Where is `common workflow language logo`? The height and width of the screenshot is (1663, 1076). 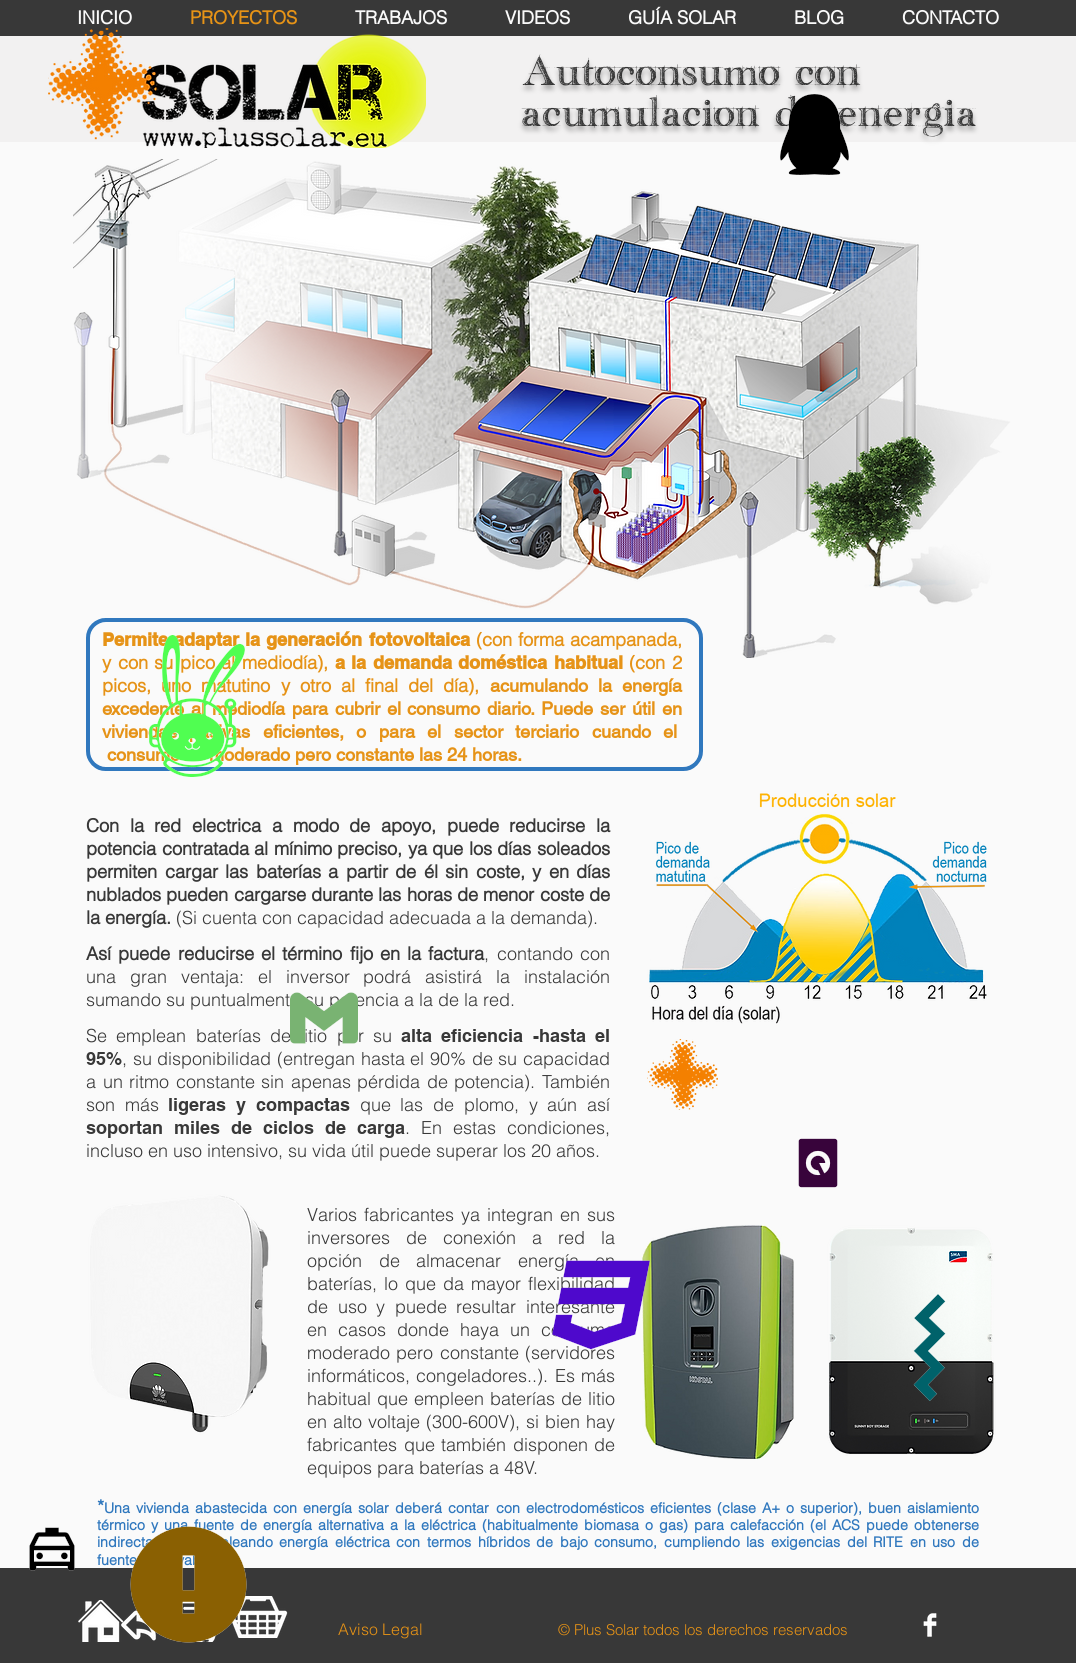 common workflow language logo is located at coordinates (929, 1347).